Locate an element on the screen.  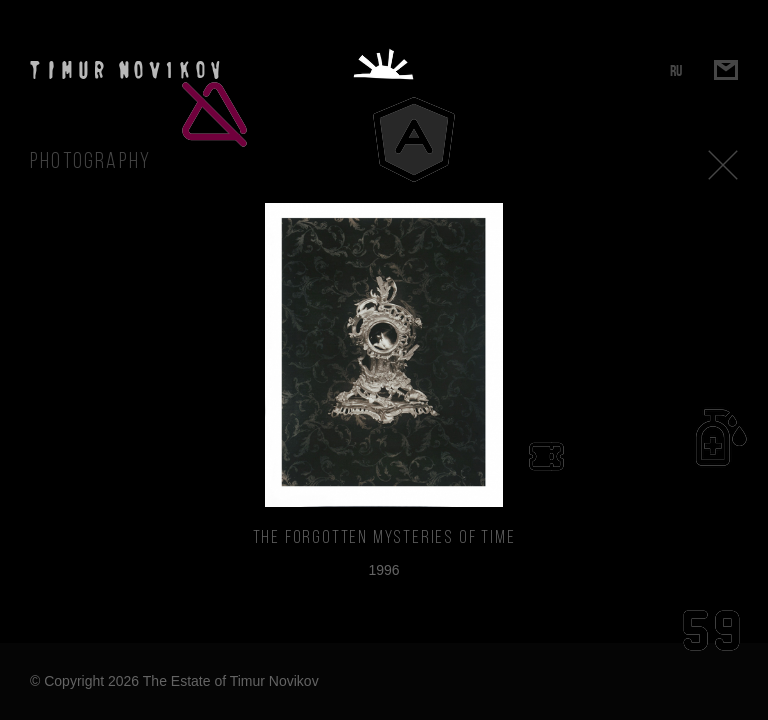
indicates 59 items, notifications, or count is located at coordinates (711, 630).